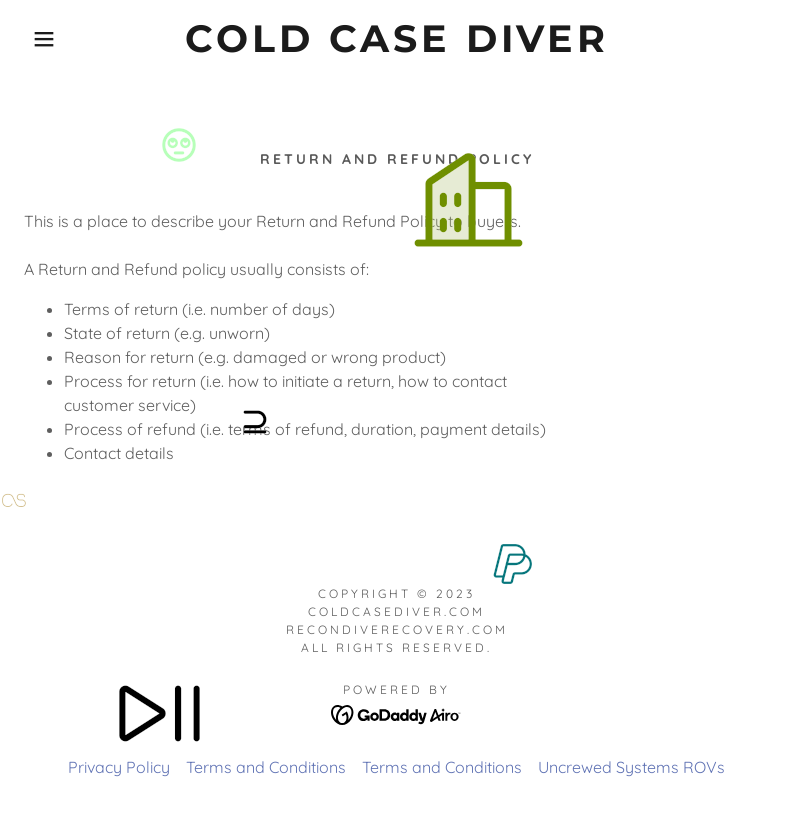 The image size is (793, 817). I want to click on pay with paypal, so click(512, 564).